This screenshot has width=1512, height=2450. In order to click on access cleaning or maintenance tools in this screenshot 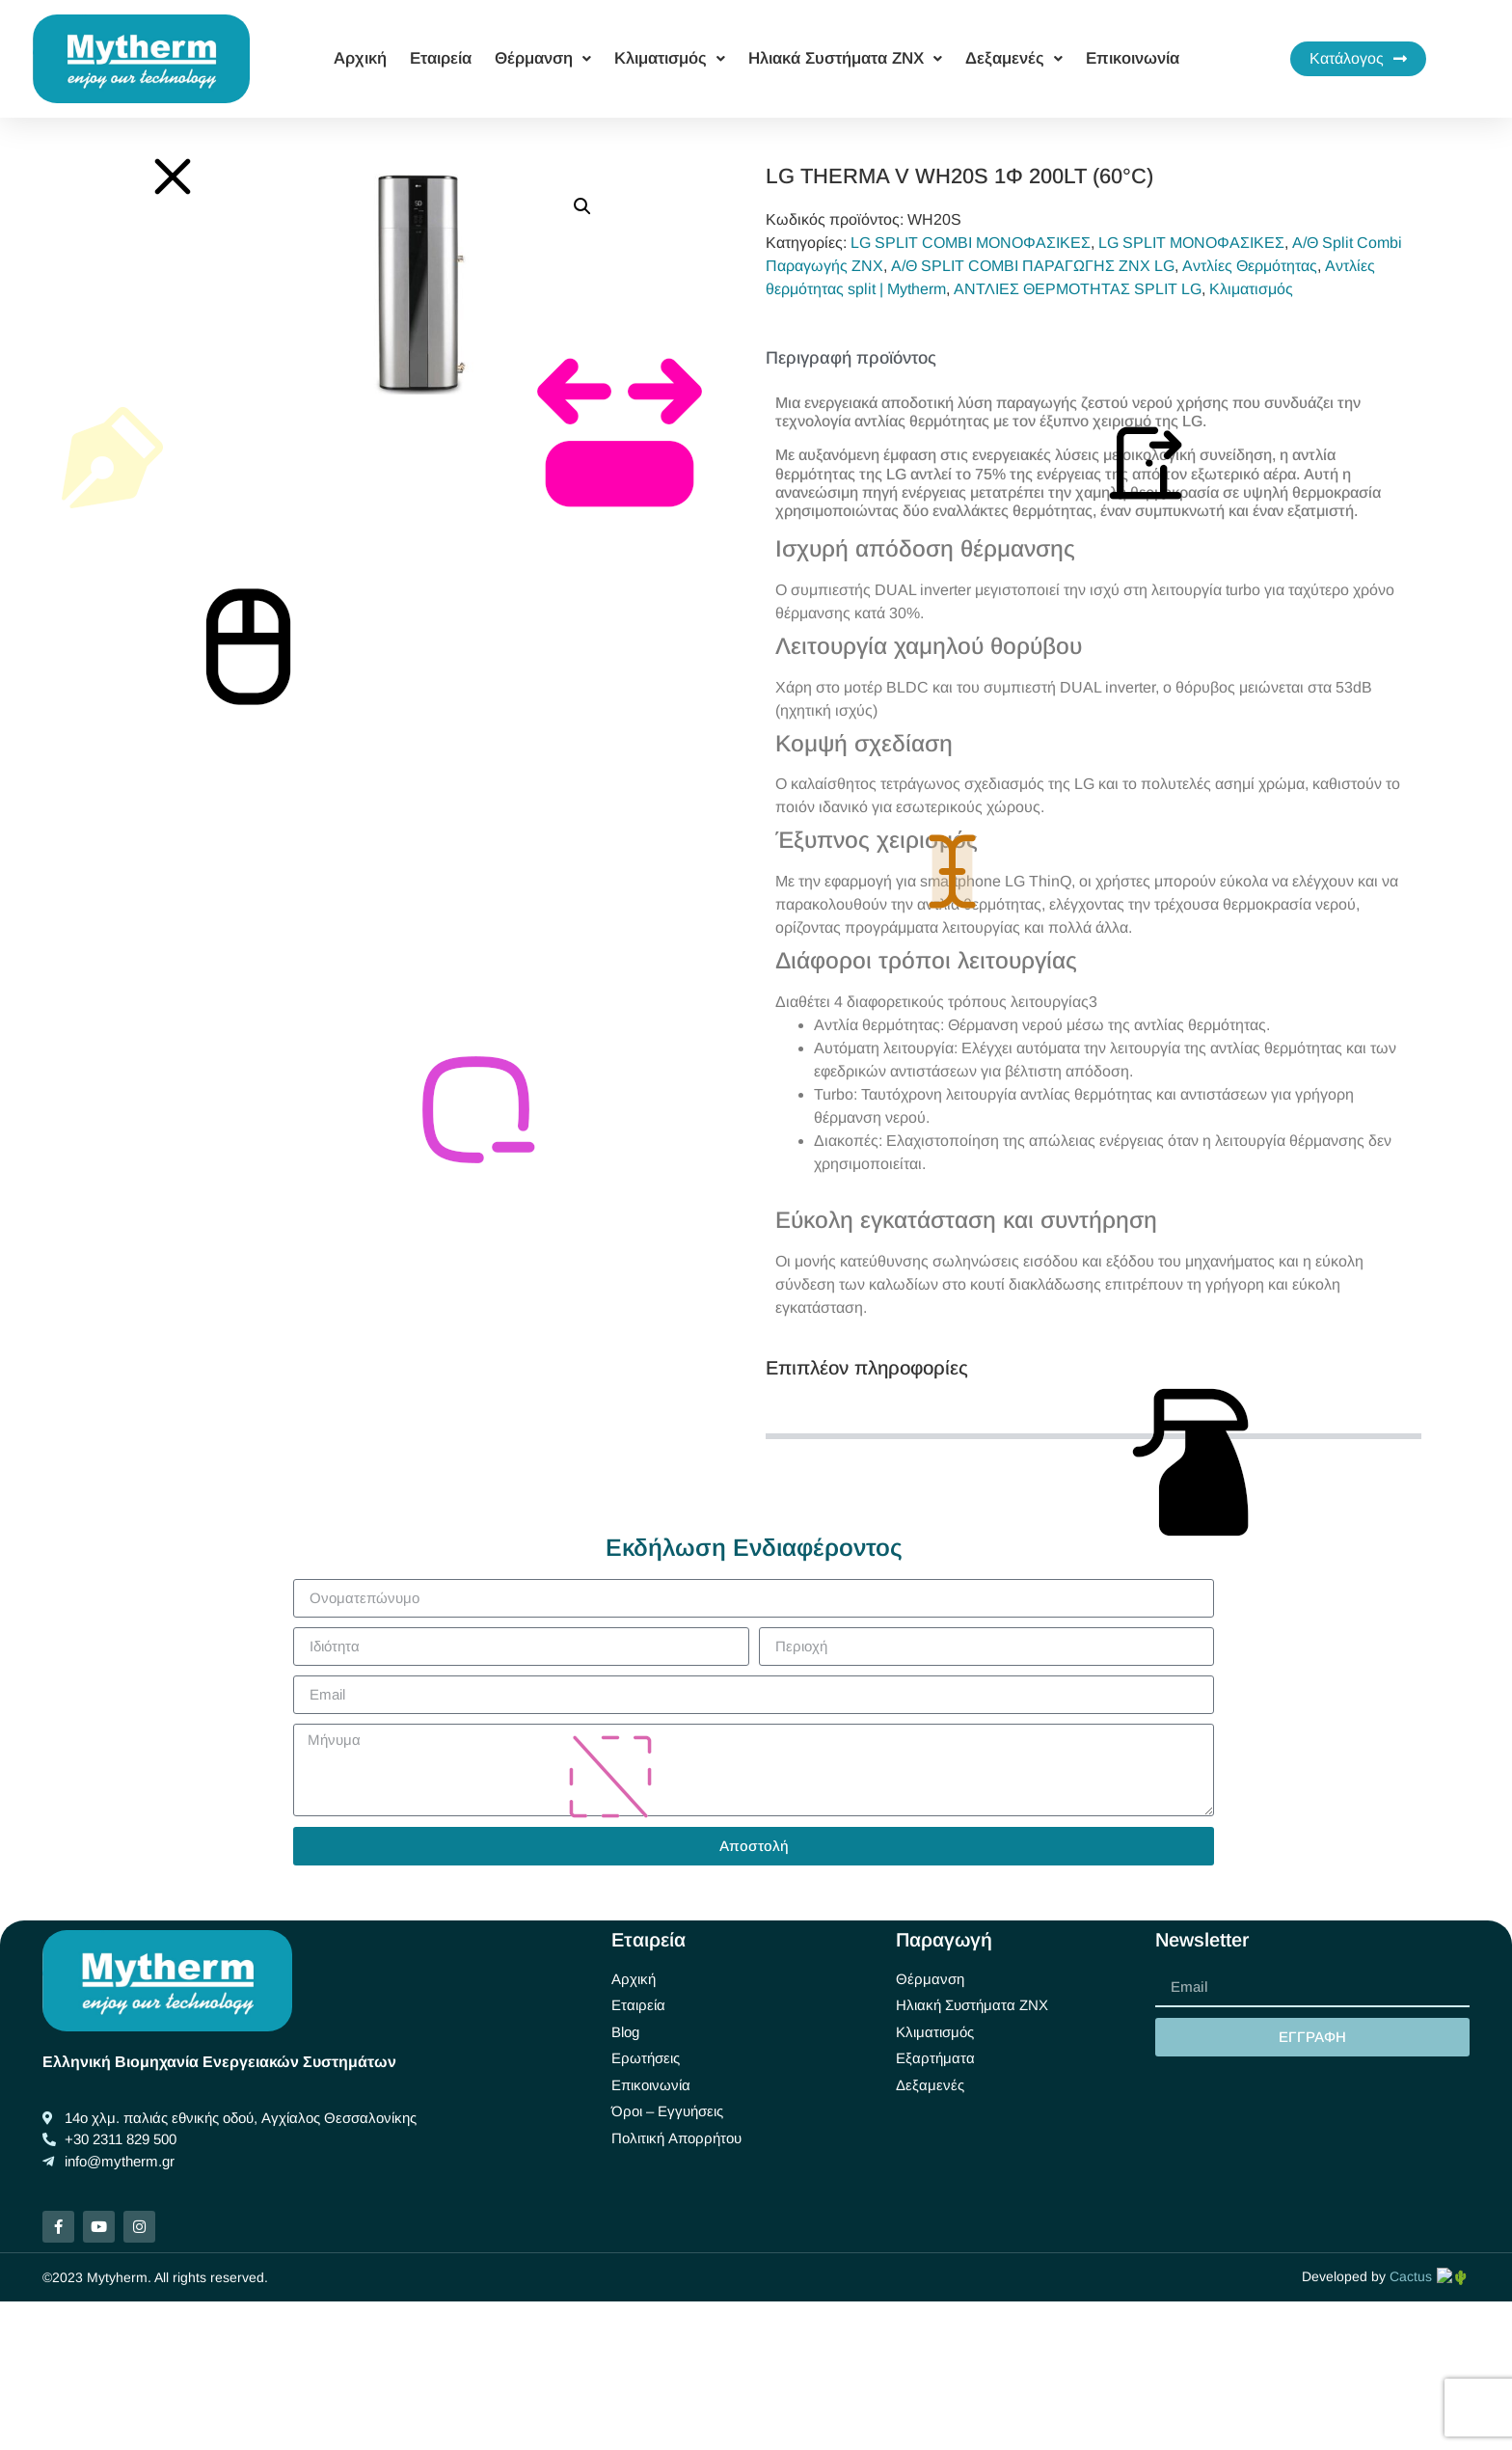, I will do `click(1196, 1462)`.